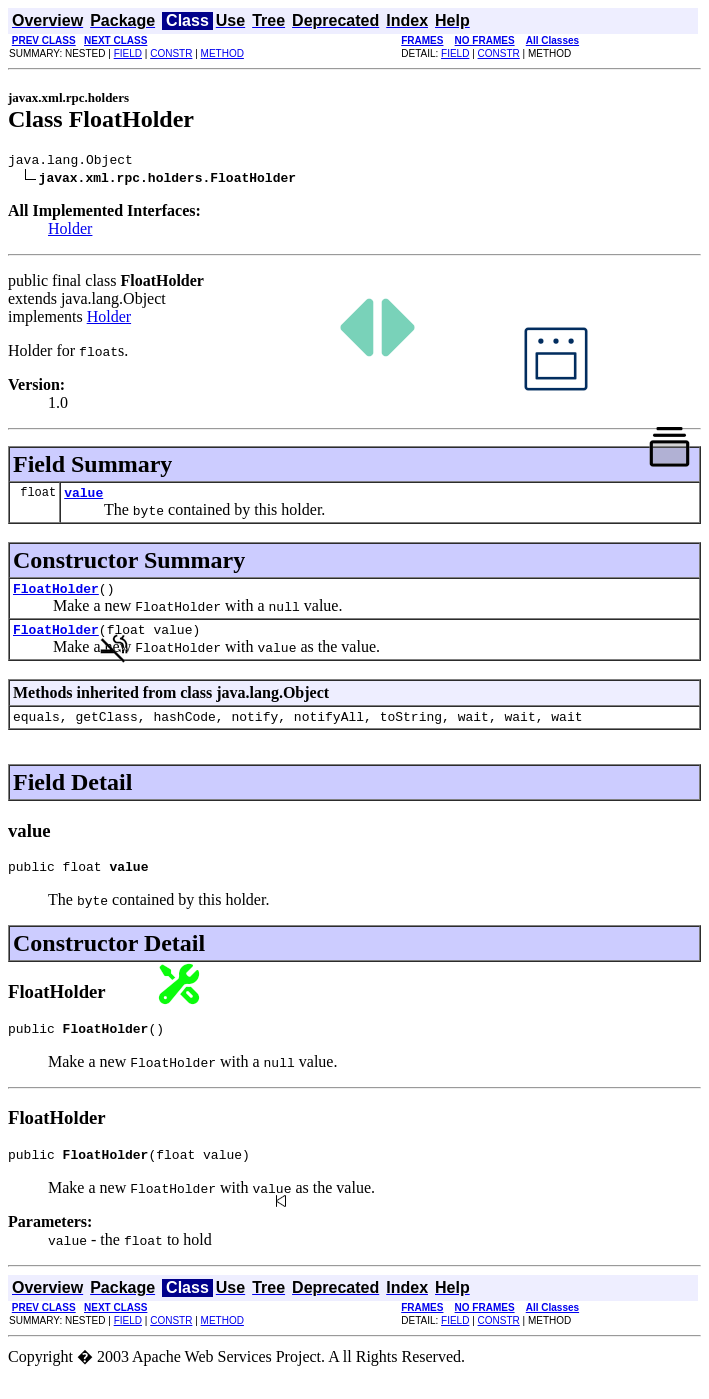  Describe the element at coordinates (179, 984) in the screenshot. I see `access settings or configuration options` at that location.